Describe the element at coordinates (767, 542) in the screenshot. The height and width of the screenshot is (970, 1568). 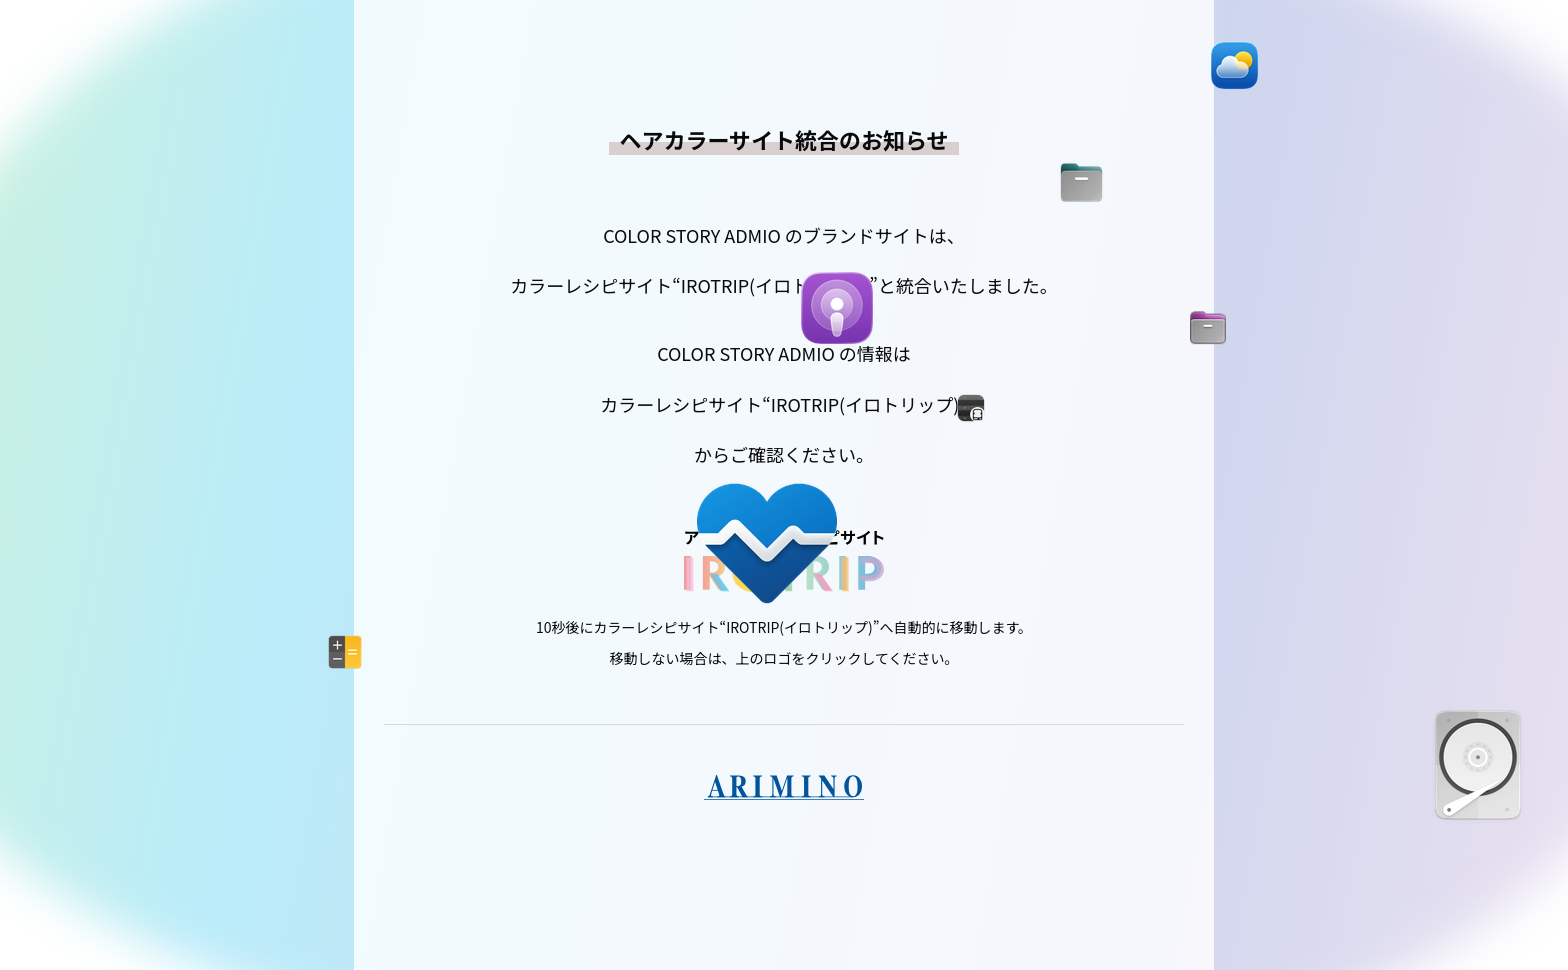
I see `open the health app` at that location.